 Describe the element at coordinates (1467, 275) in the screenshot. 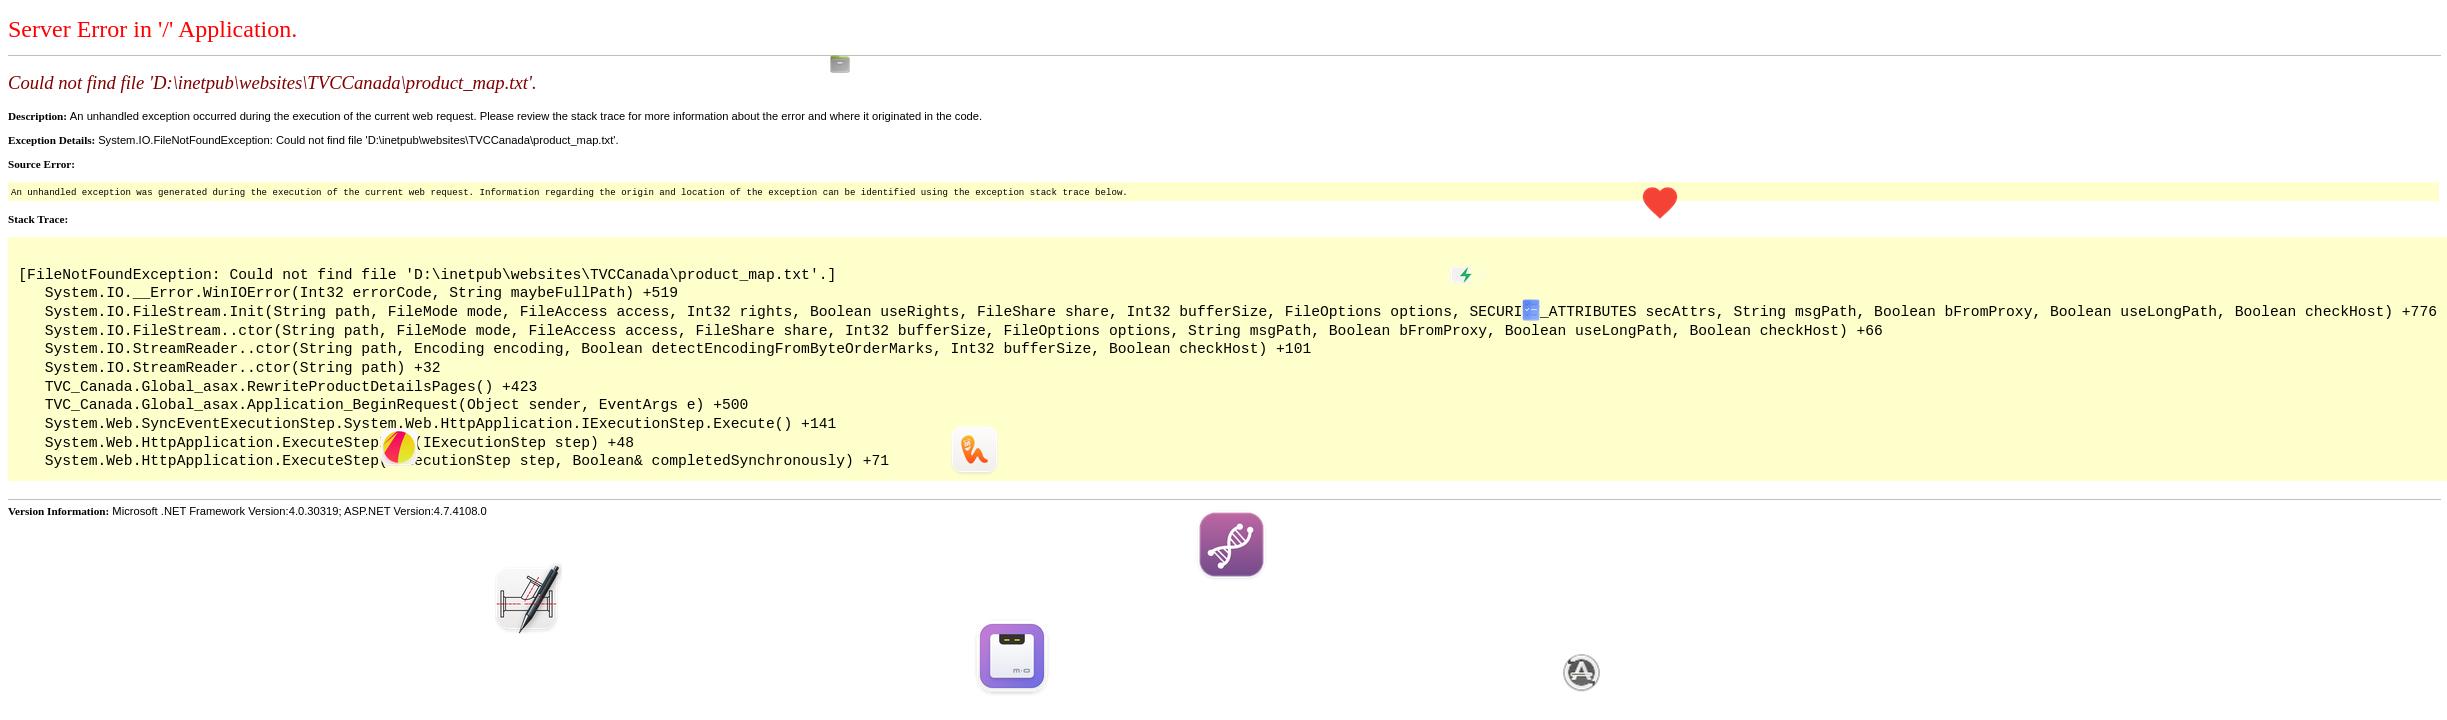

I see `battery at 60% and currently charging` at that location.